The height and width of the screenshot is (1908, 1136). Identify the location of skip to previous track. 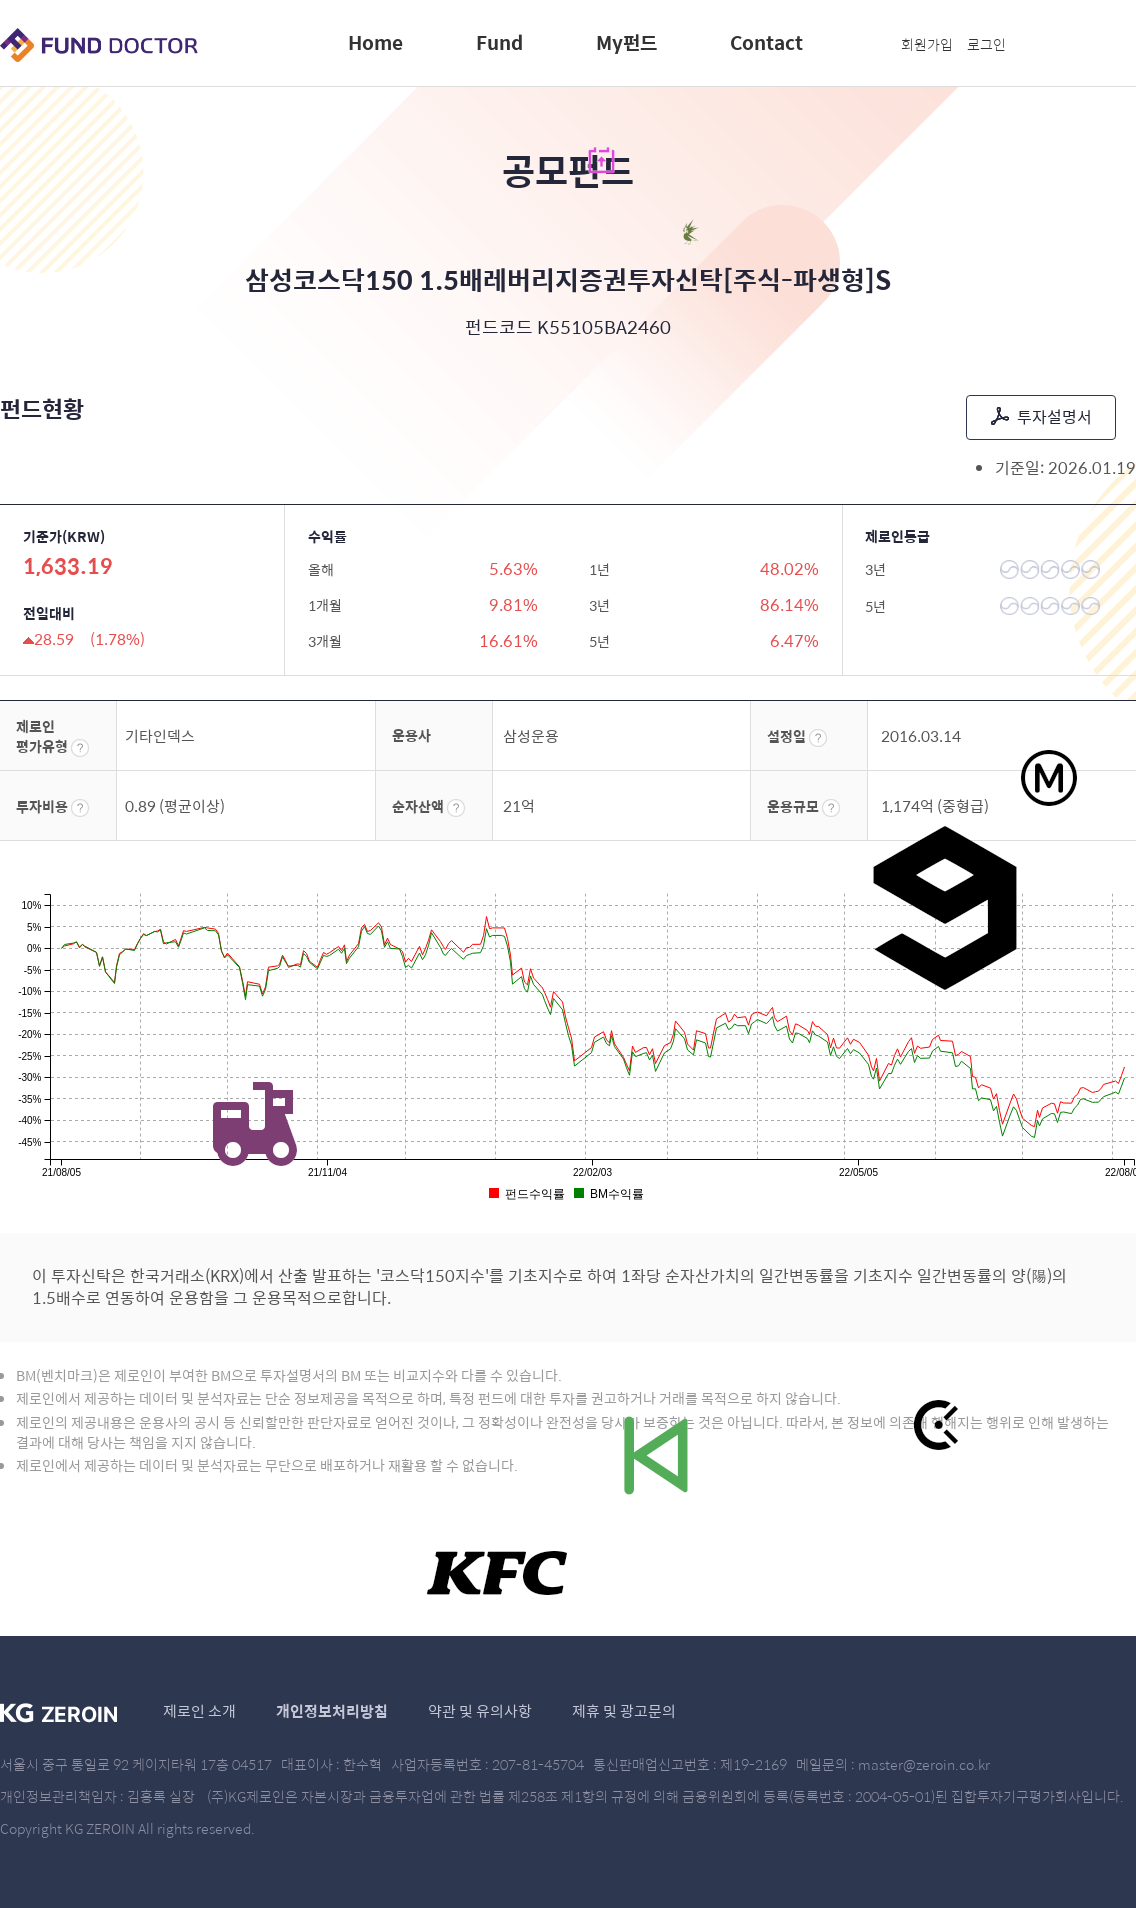
(653, 1455).